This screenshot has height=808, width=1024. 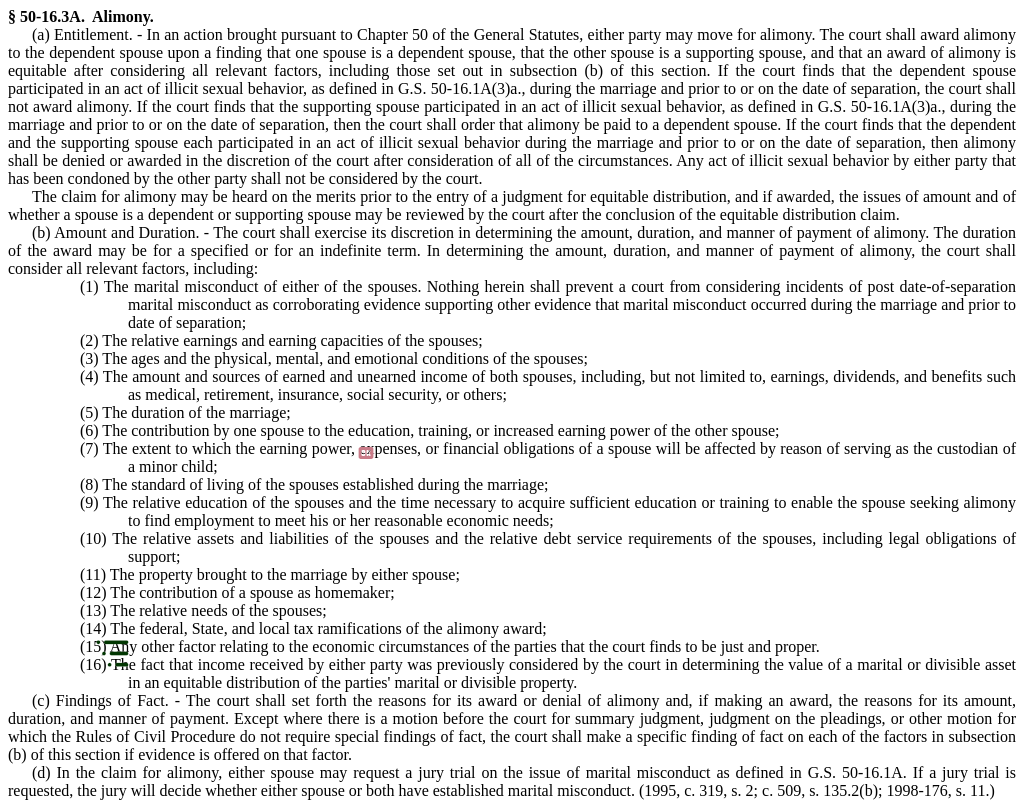 What do you see at coordinates (111, 653) in the screenshot?
I see `view hierarchical list or tree structure` at bounding box center [111, 653].